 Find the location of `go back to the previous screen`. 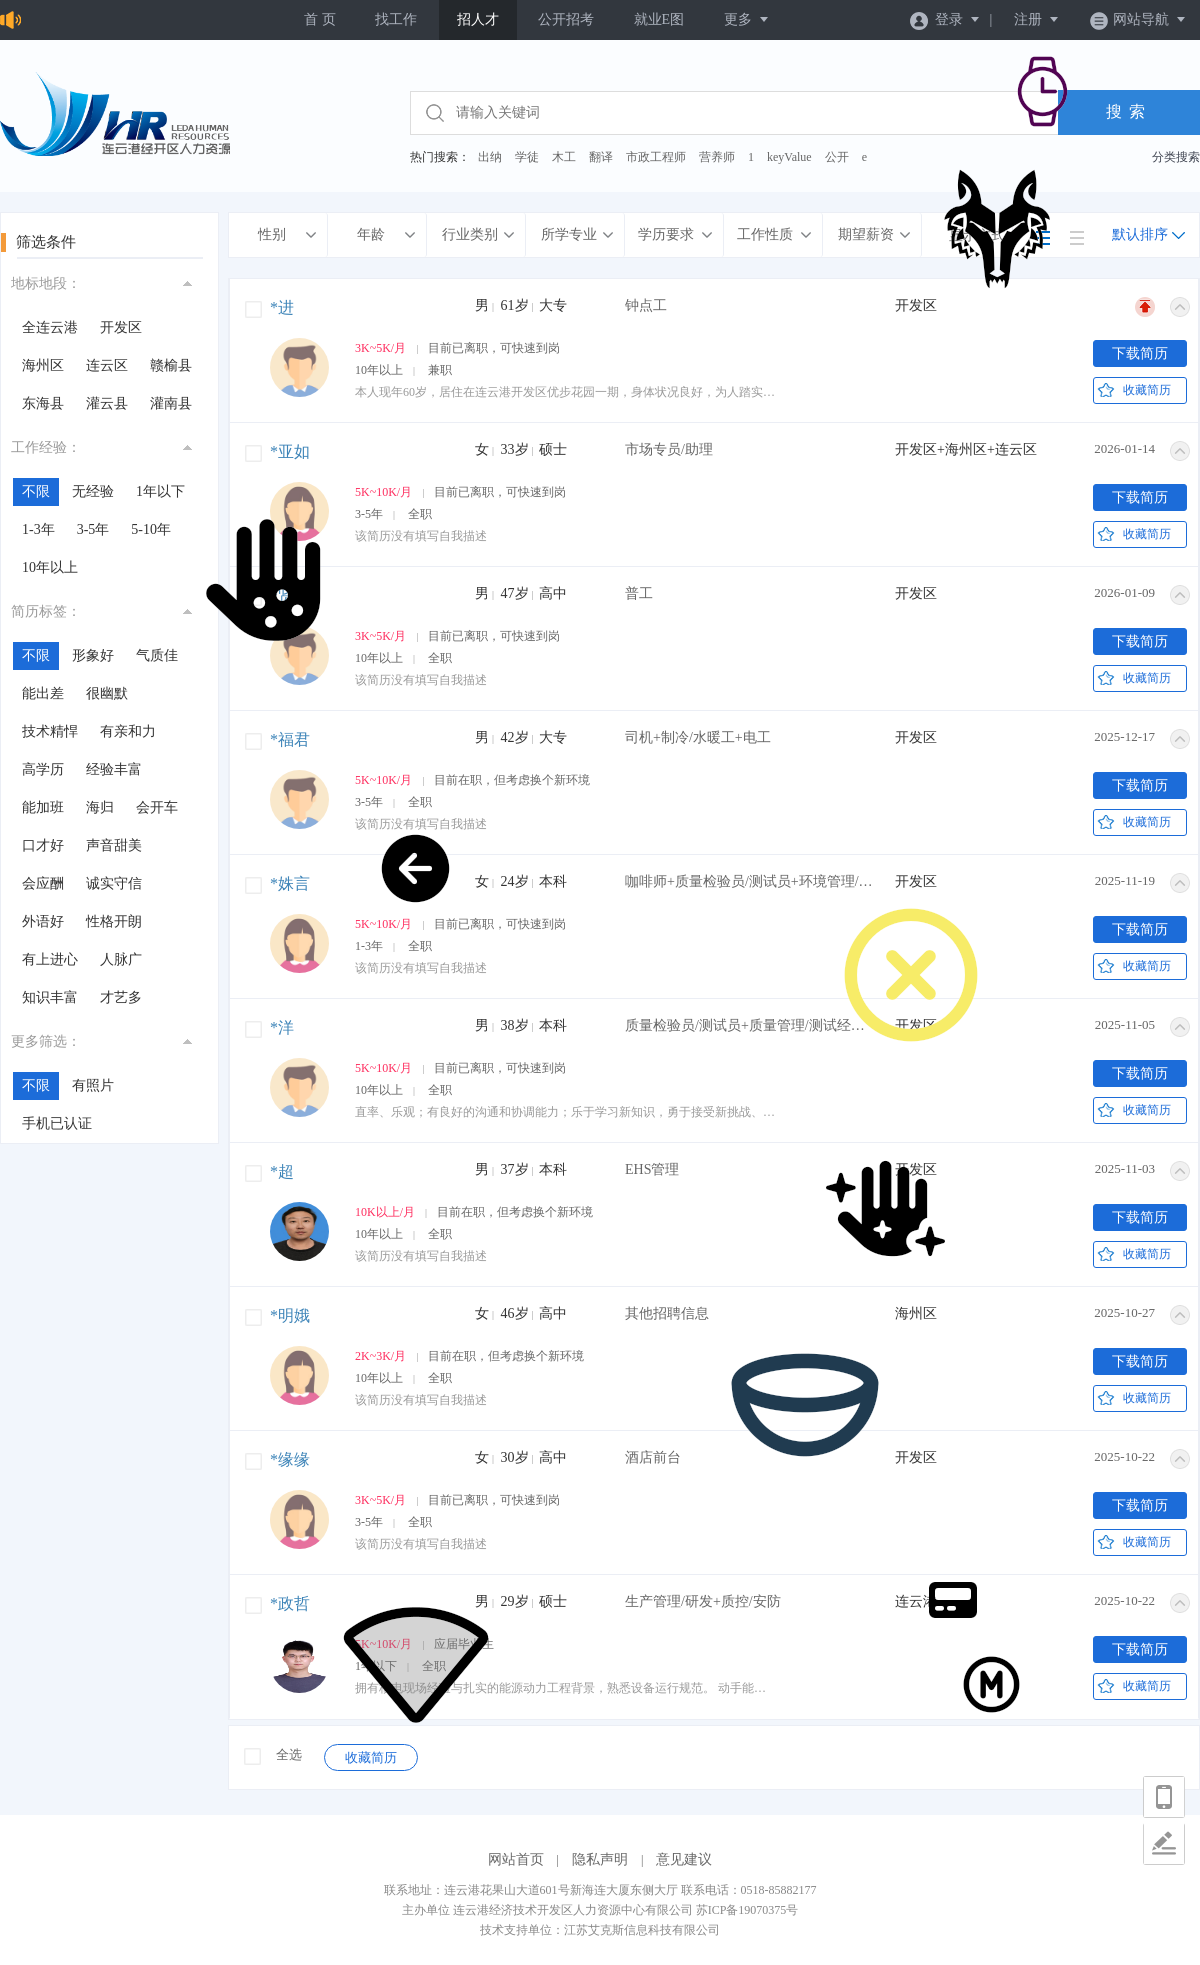

go back to the previous screen is located at coordinates (415, 868).